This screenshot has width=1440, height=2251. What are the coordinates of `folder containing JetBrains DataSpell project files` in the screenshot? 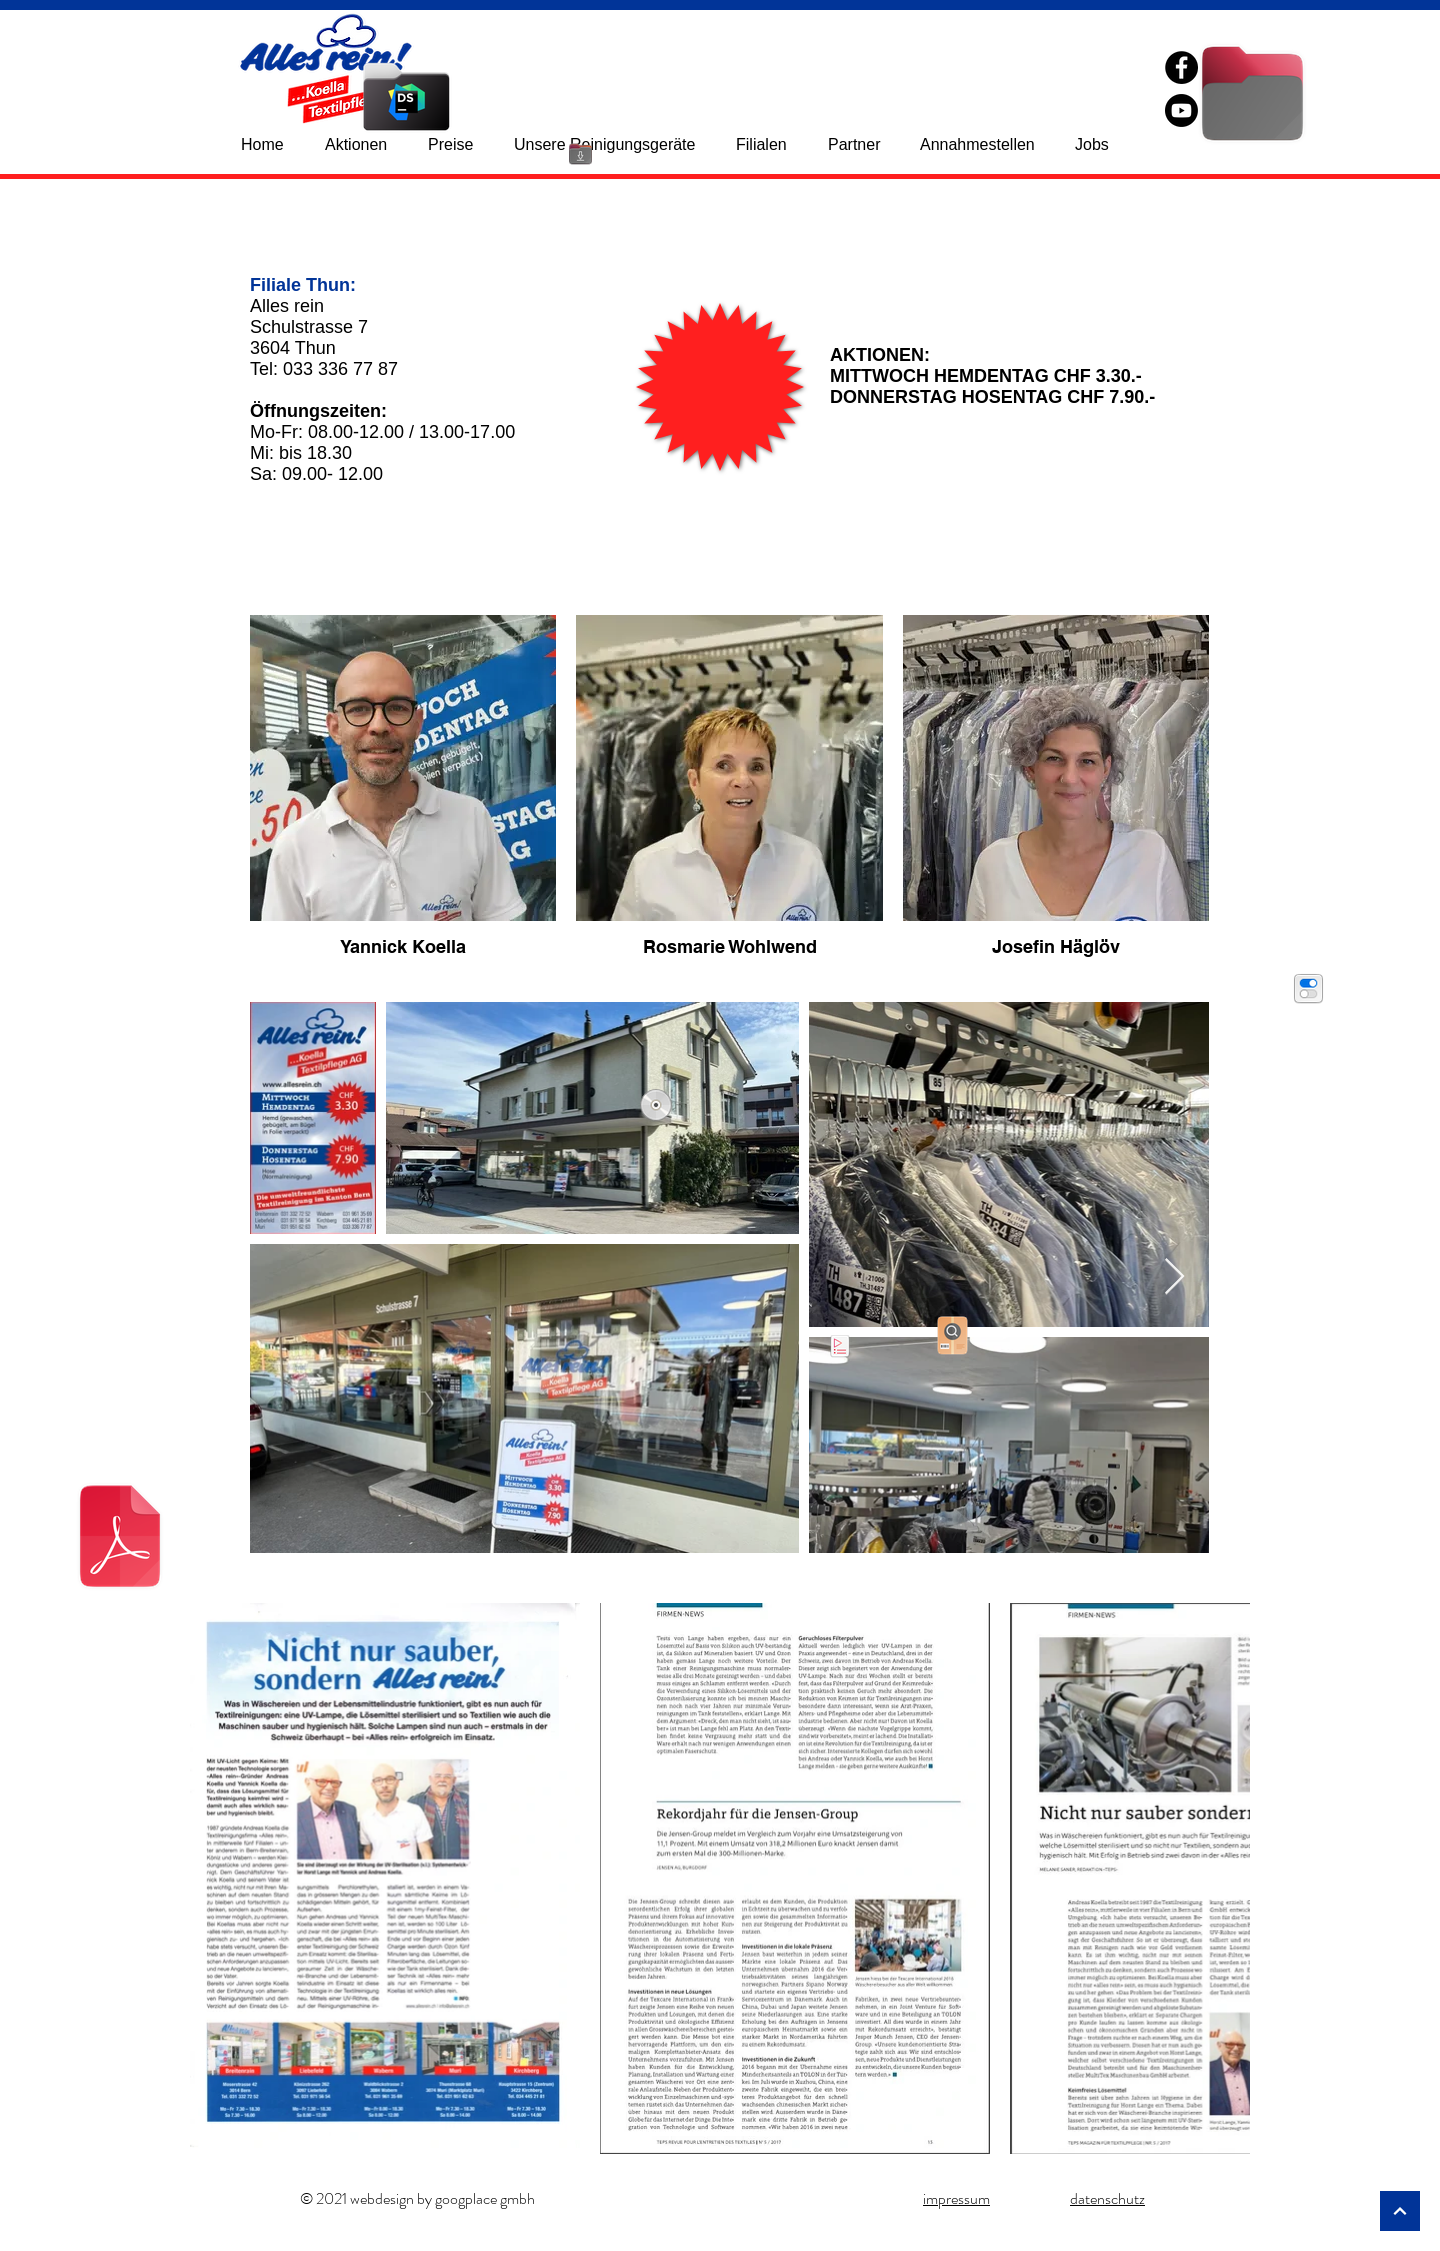 It's located at (406, 99).